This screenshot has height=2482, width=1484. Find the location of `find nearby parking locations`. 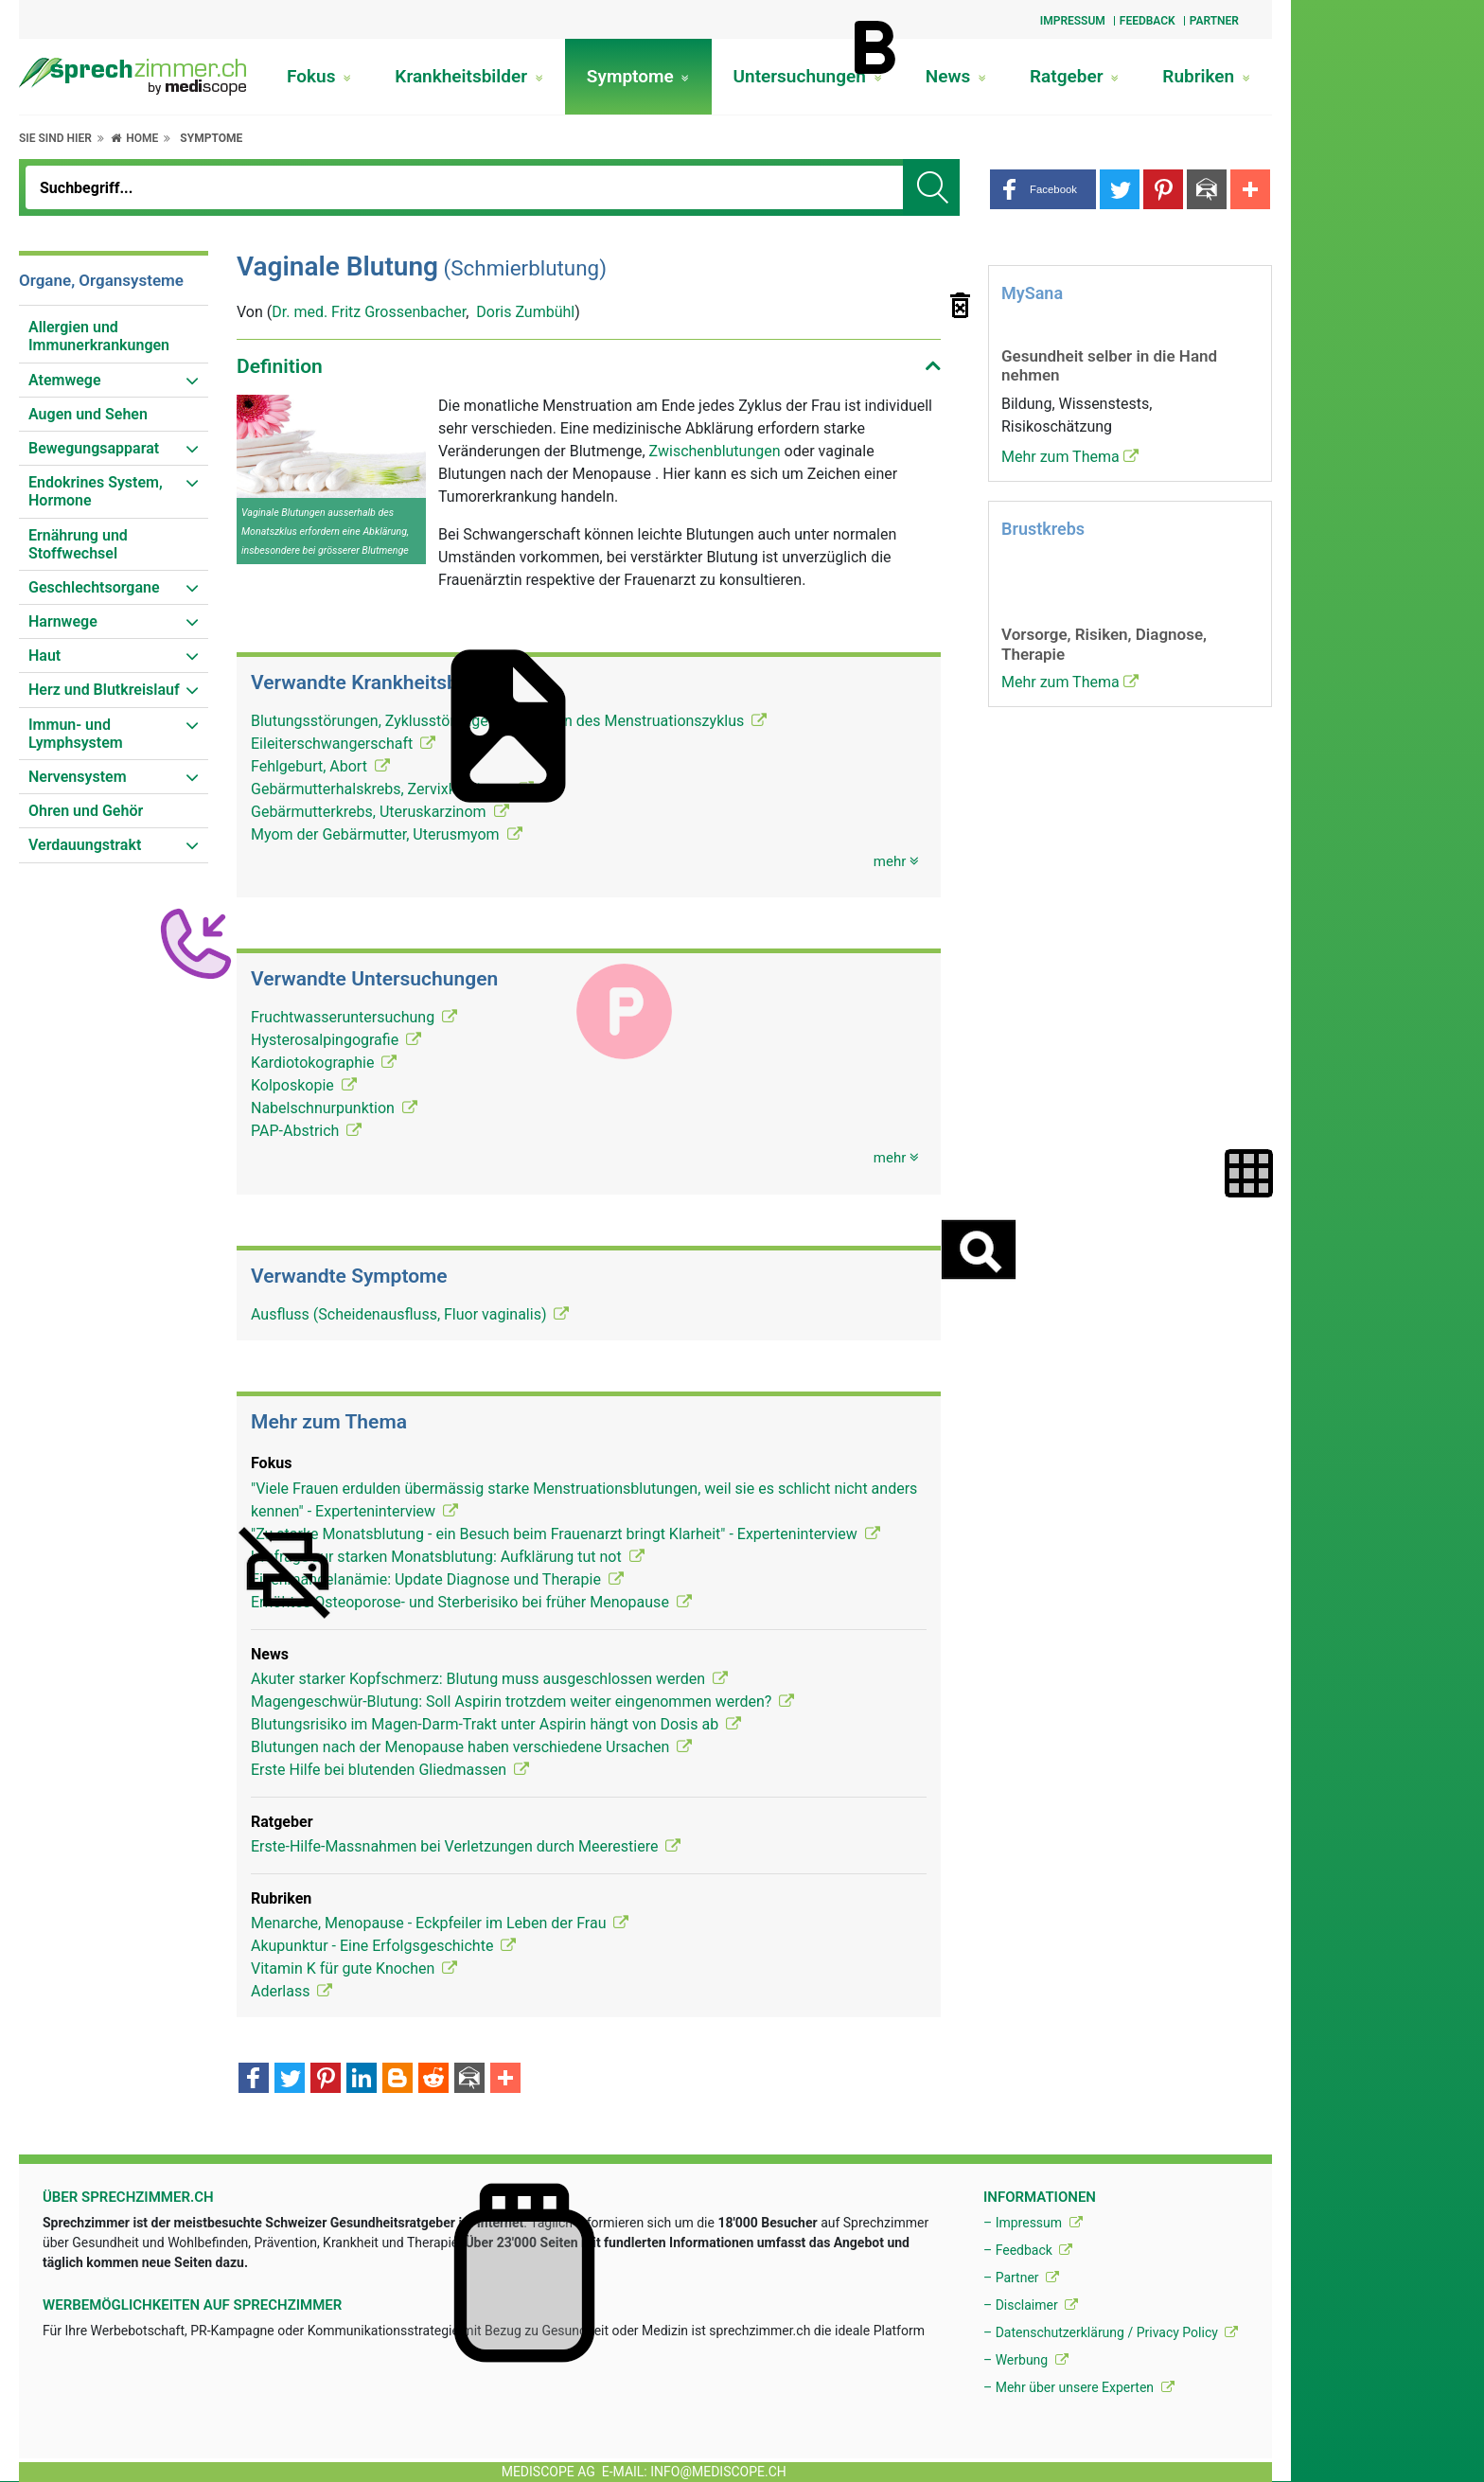

find nearby parking locations is located at coordinates (624, 1011).